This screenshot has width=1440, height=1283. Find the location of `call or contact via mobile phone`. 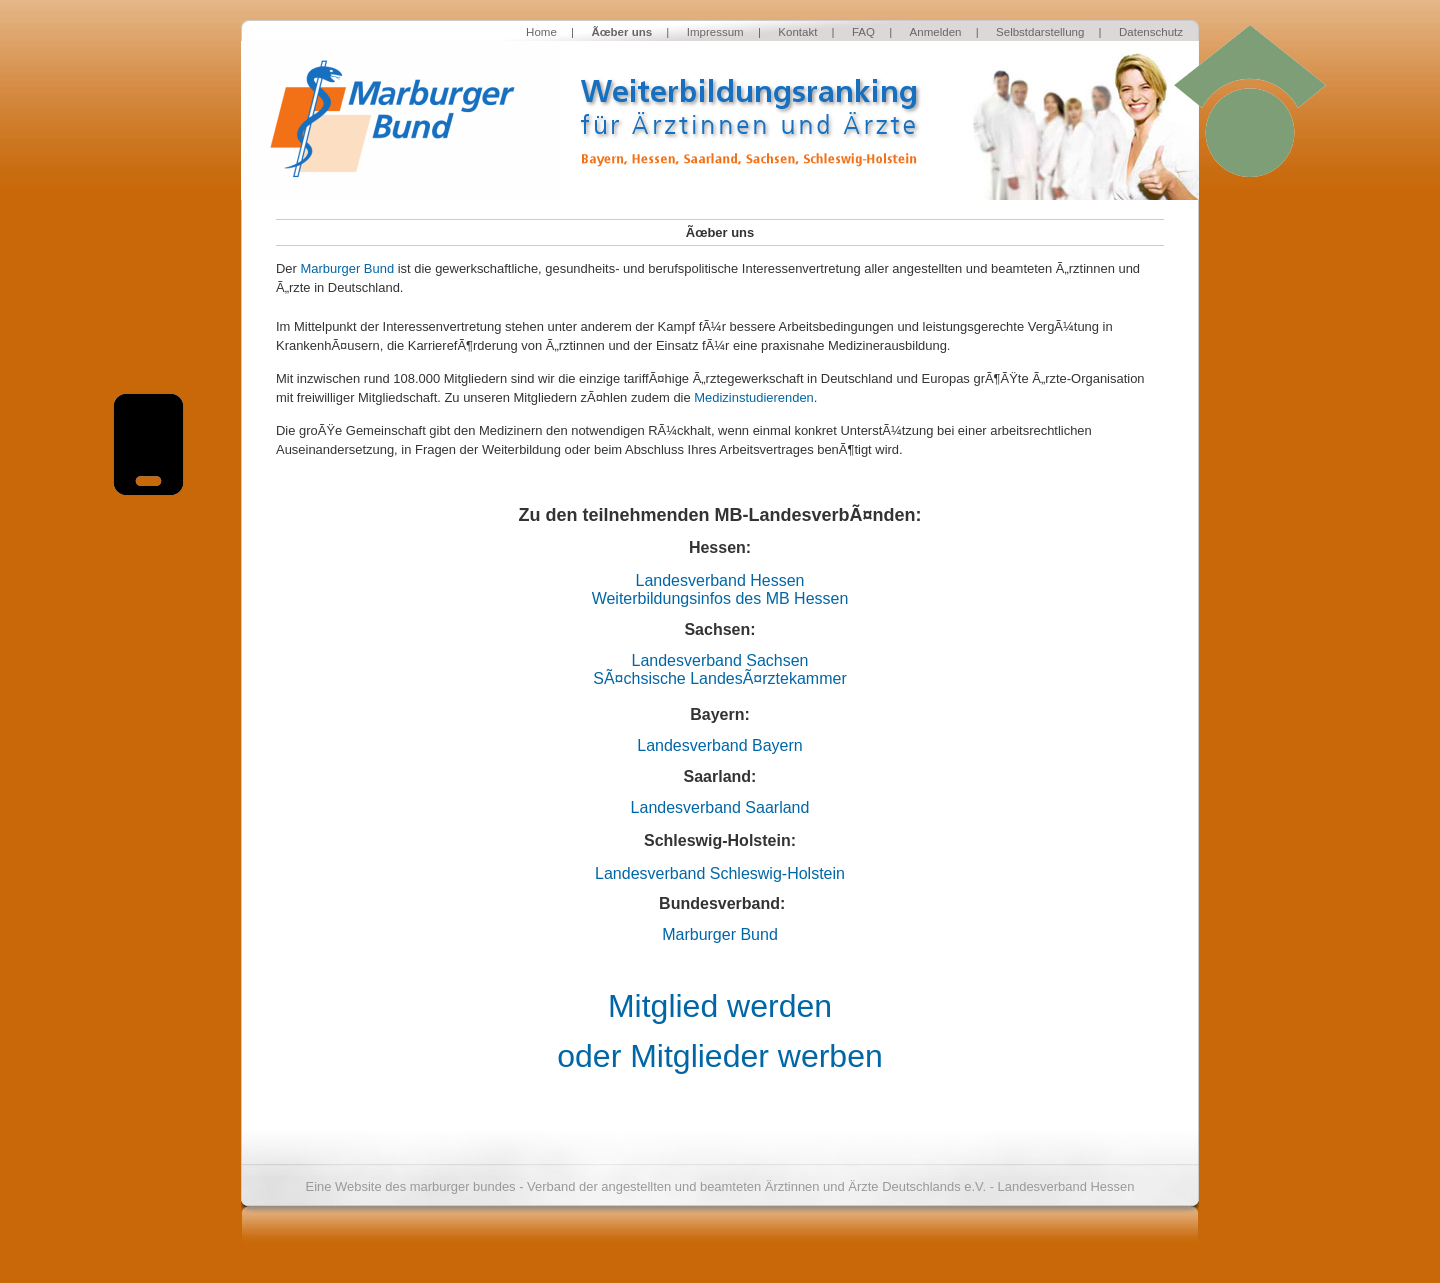

call or contact via mobile phone is located at coordinates (148, 444).